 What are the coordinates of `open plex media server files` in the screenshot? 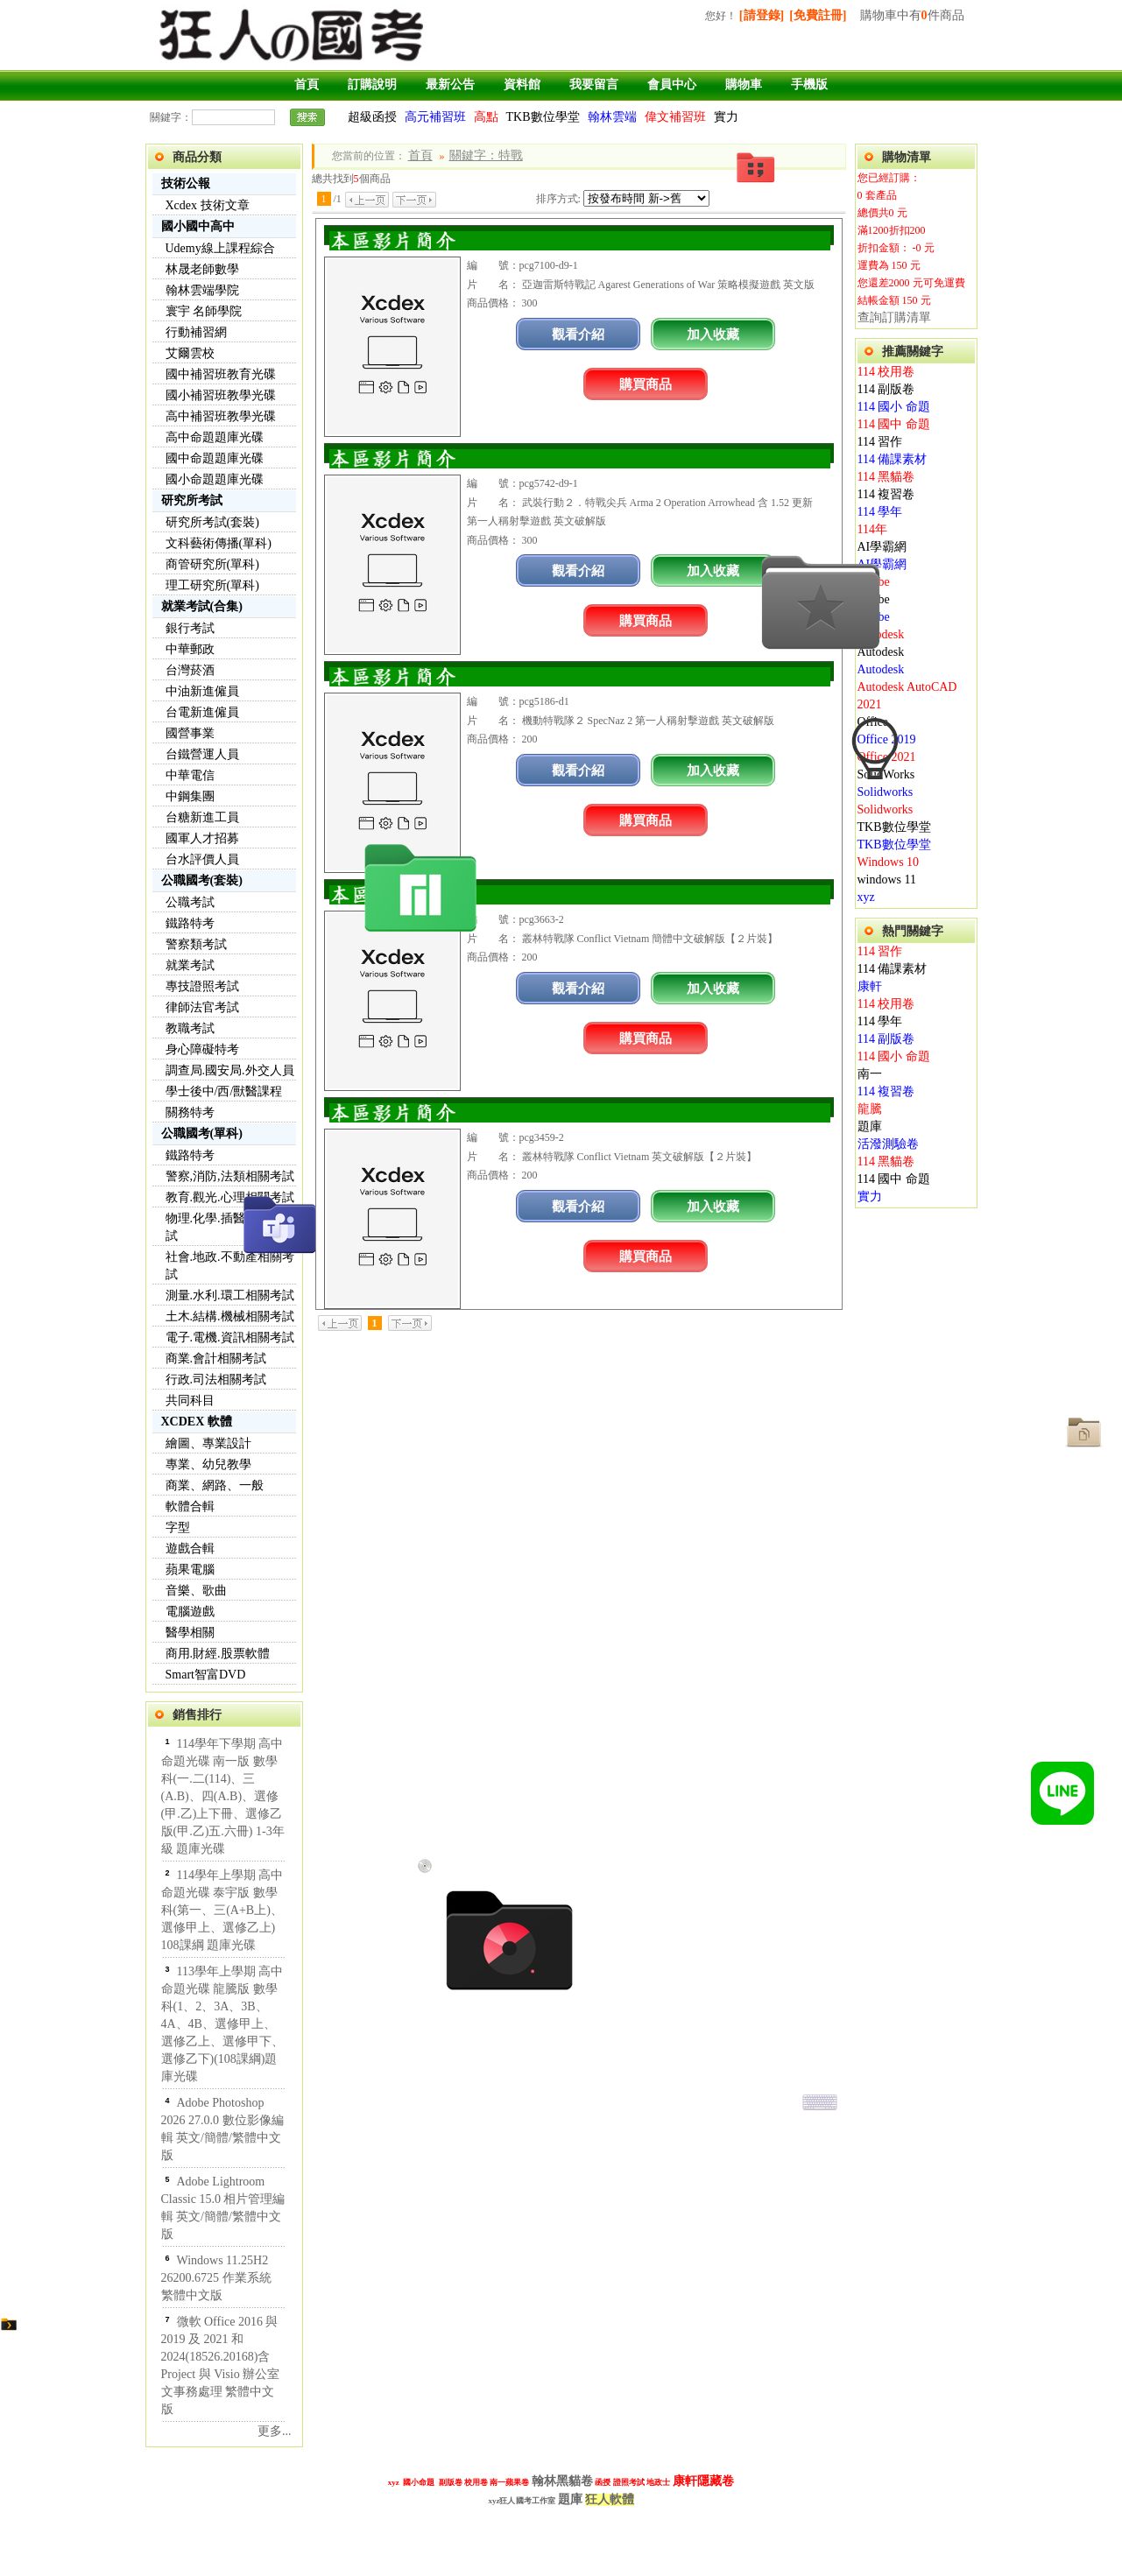 It's located at (9, 2325).